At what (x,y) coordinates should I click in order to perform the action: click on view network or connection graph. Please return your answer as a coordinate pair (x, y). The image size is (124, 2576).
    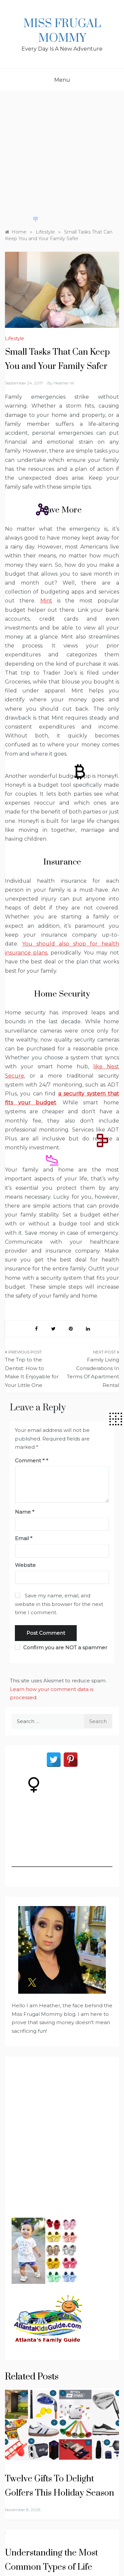
    Looking at the image, I should click on (42, 510).